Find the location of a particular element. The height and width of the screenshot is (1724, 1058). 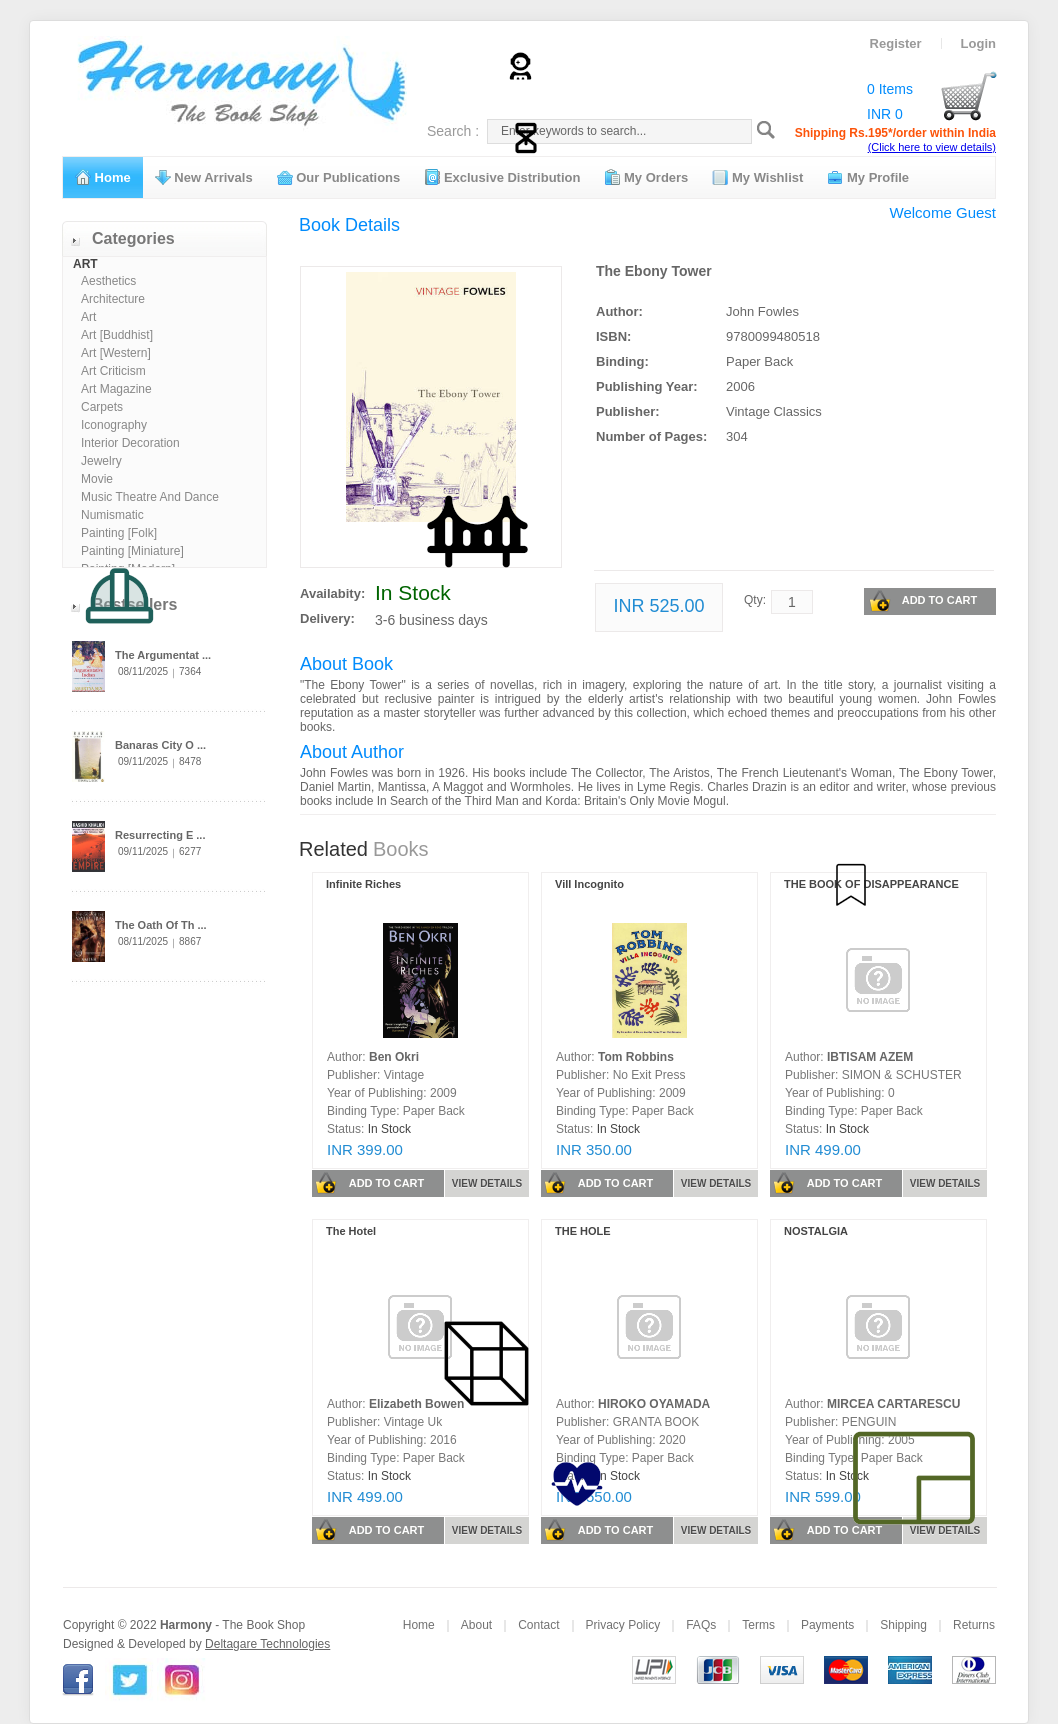

access construction or worksite tools is located at coordinates (119, 599).